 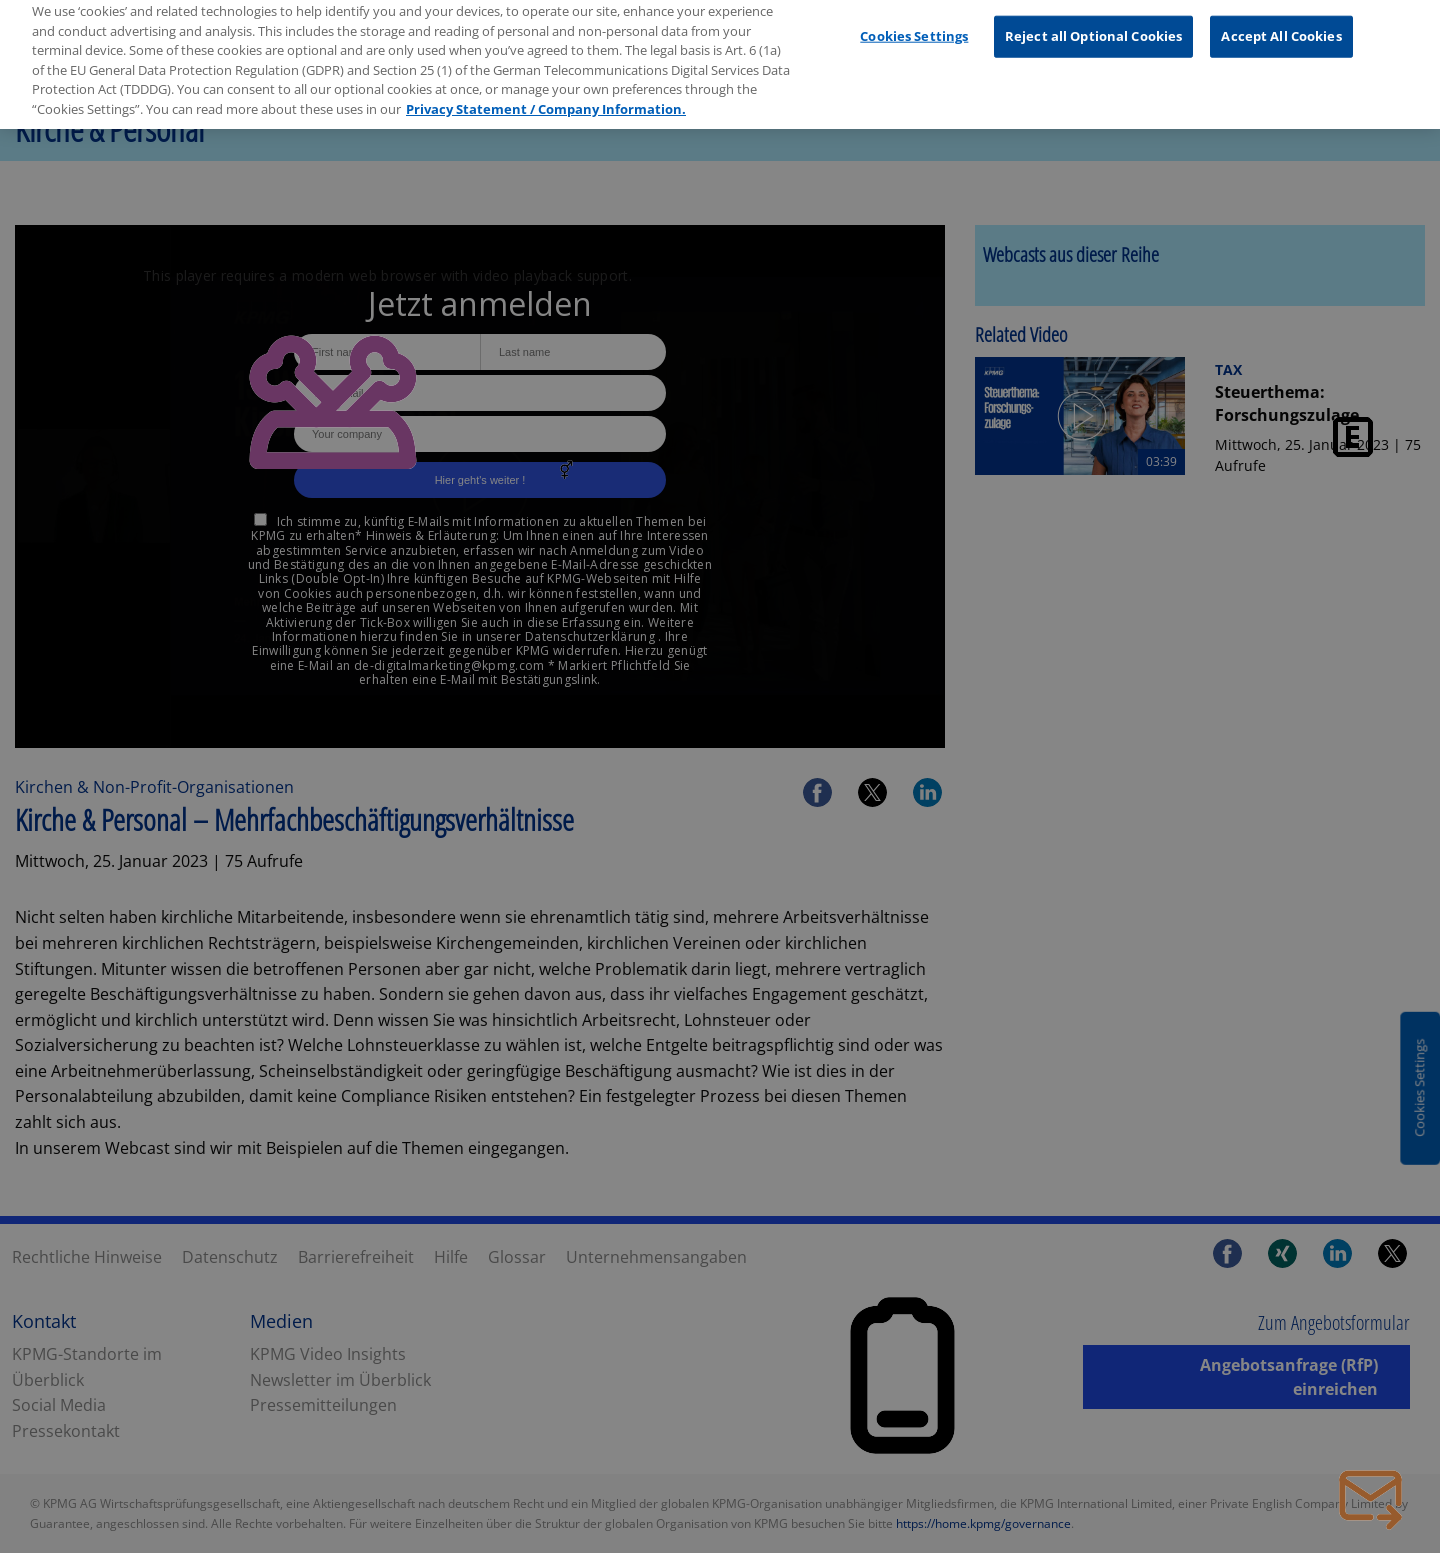 I want to click on forward this email to another recipient, so click(x=1370, y=1498).